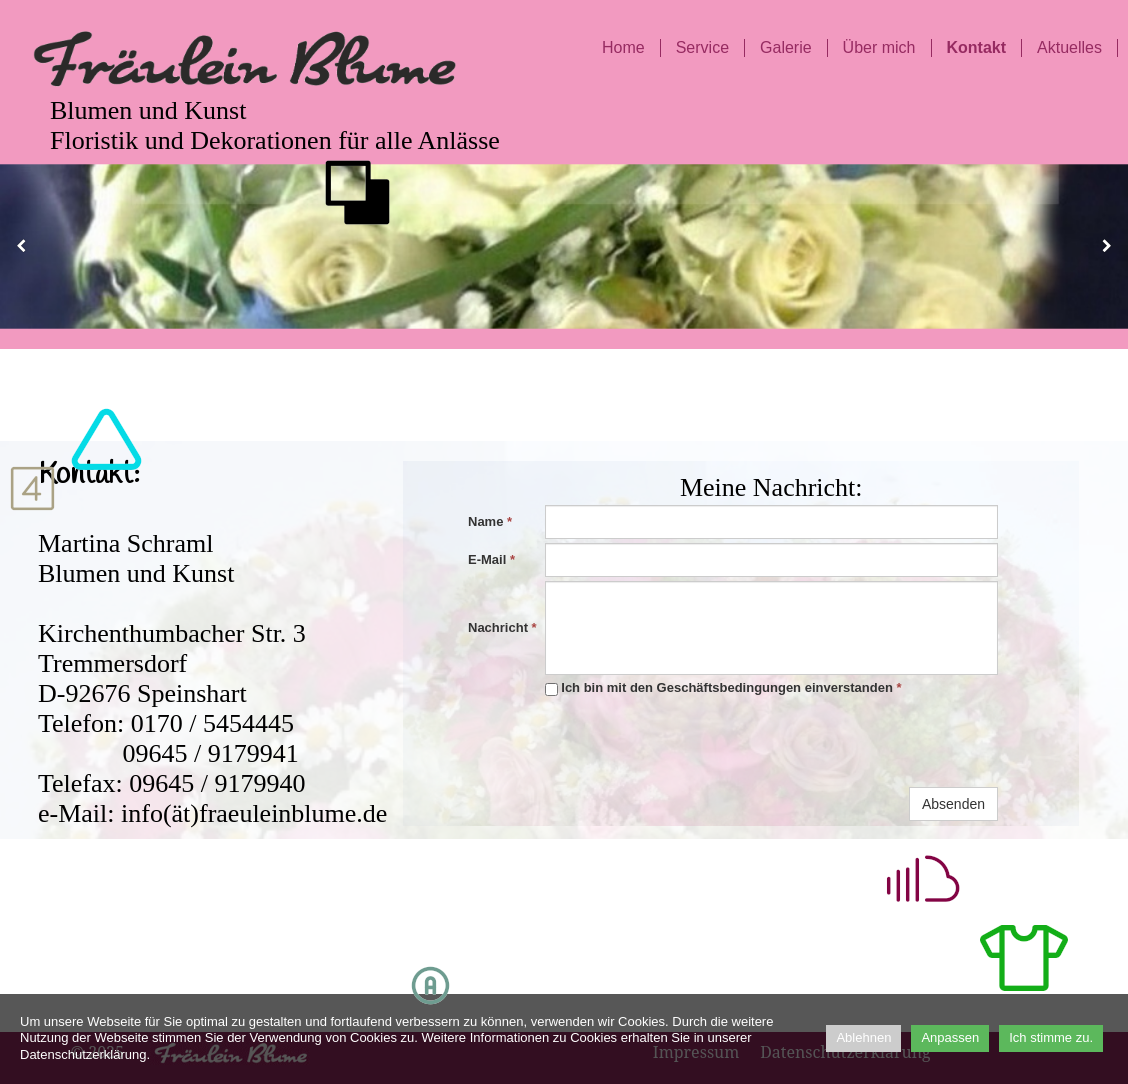  What do you see at coordinates (430, 985) in the screenshot?
I see `indicates an "A" grade or rating` at bounding box center [430, 985].